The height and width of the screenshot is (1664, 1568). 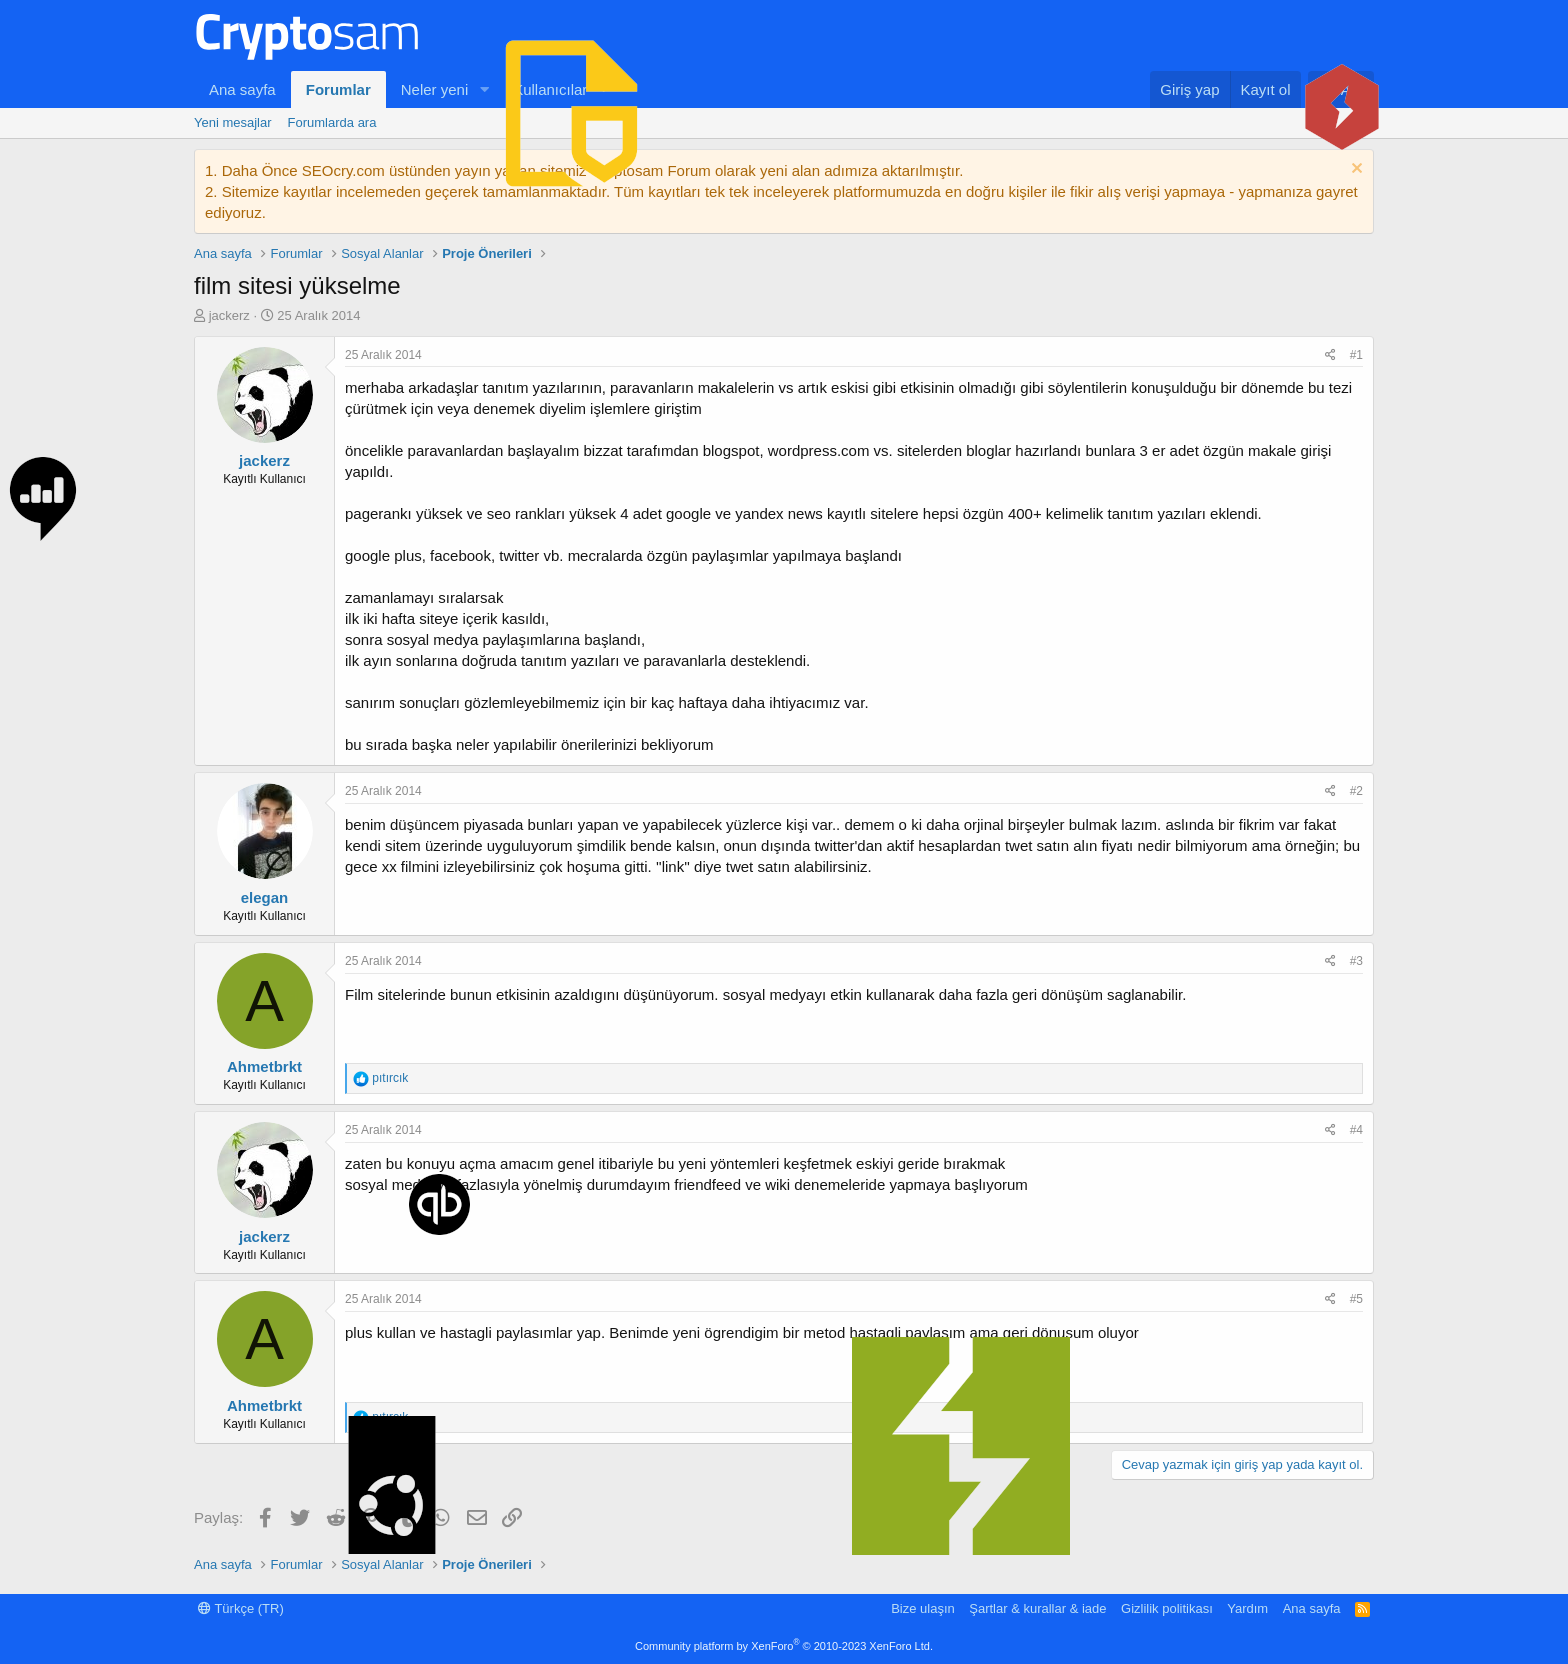 What do you see at coordinates (571, 113) in the screenshot?
I see `view protected or secured document` at bounding box center [571, 113].